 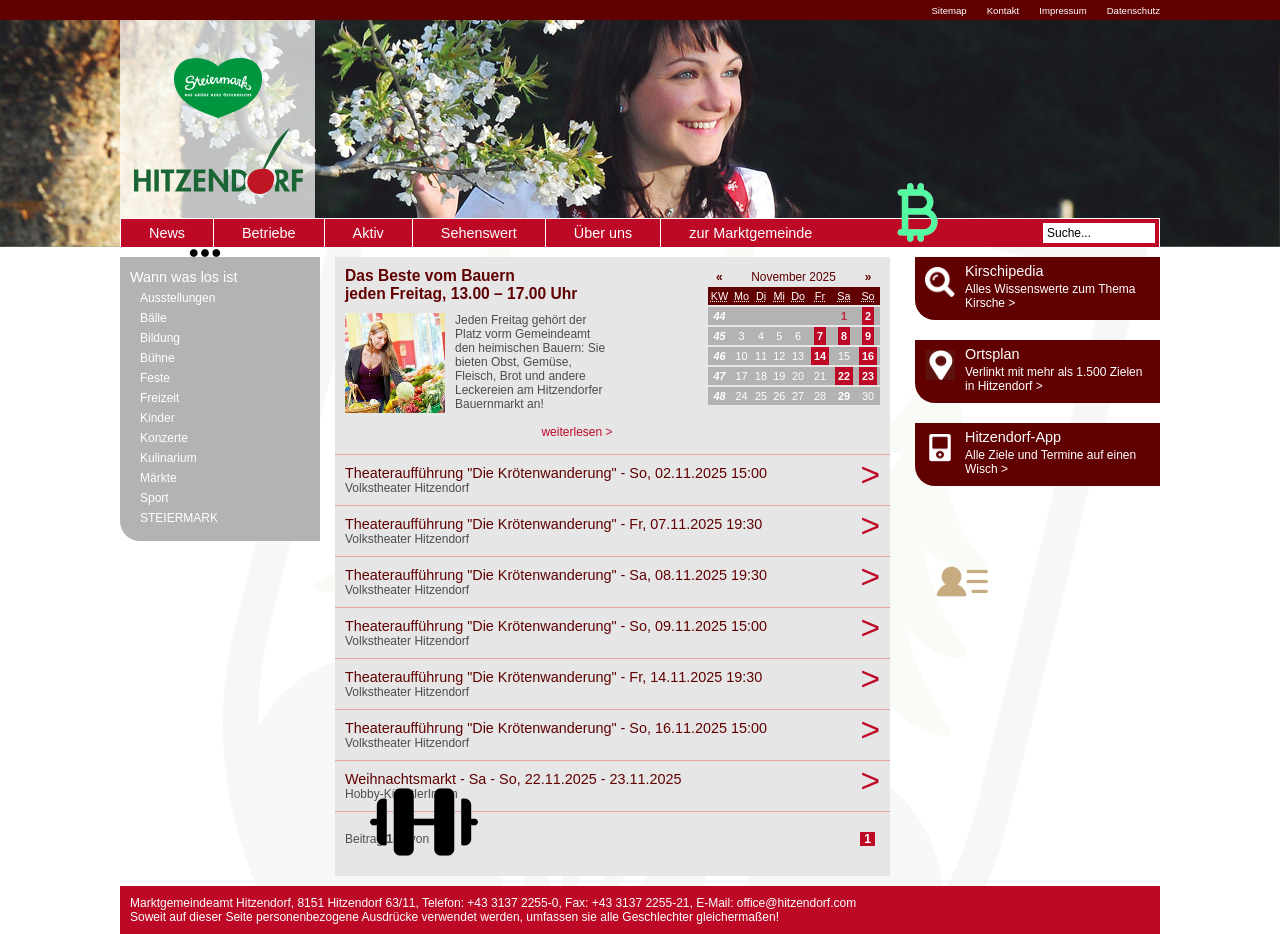 What do you see at coordinates (205, 253) in the screenshot?
I see `open more options menu` at bounding box center [205, 253].